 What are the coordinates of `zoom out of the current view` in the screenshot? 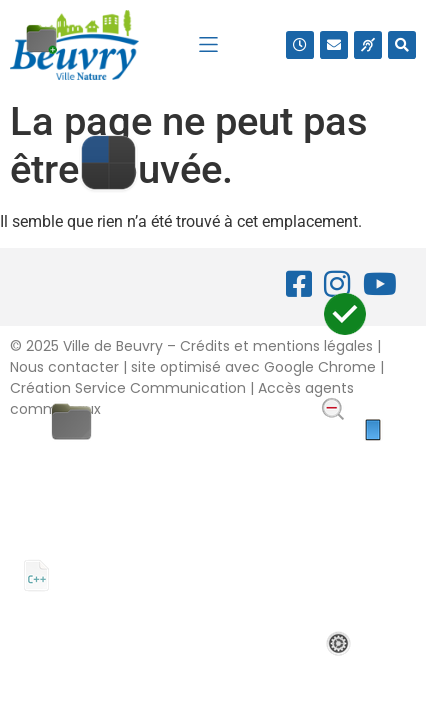 It's located at (333, 409).